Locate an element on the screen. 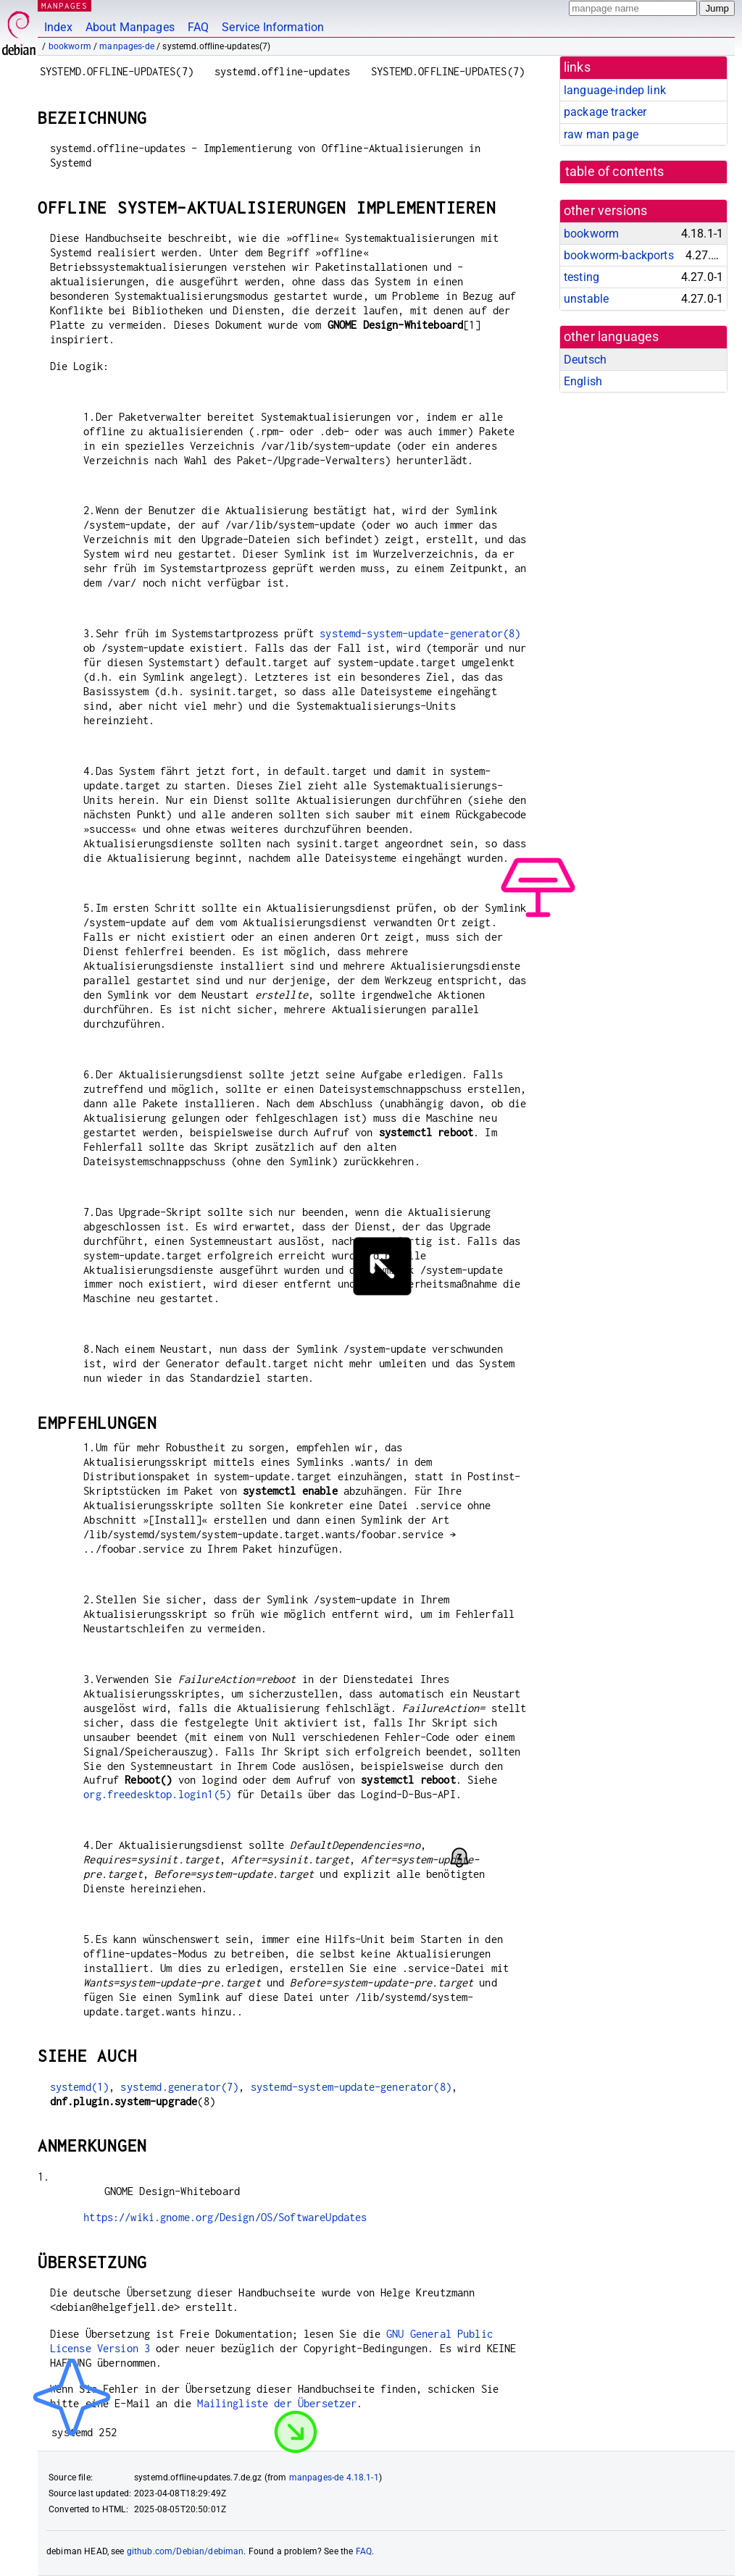  mute notifications while sleeping is located at coordinates (459, 1858).